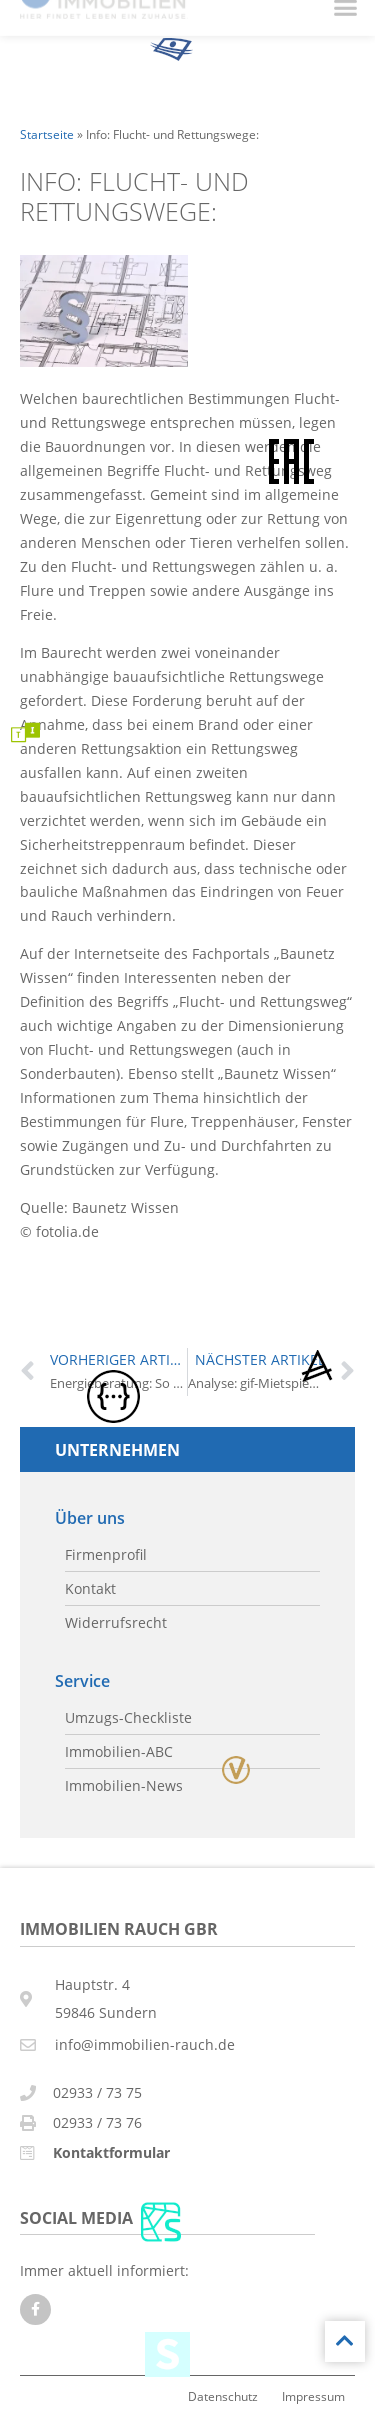  I want to click on visit Télé-Québec website or app, so click(171, 49).